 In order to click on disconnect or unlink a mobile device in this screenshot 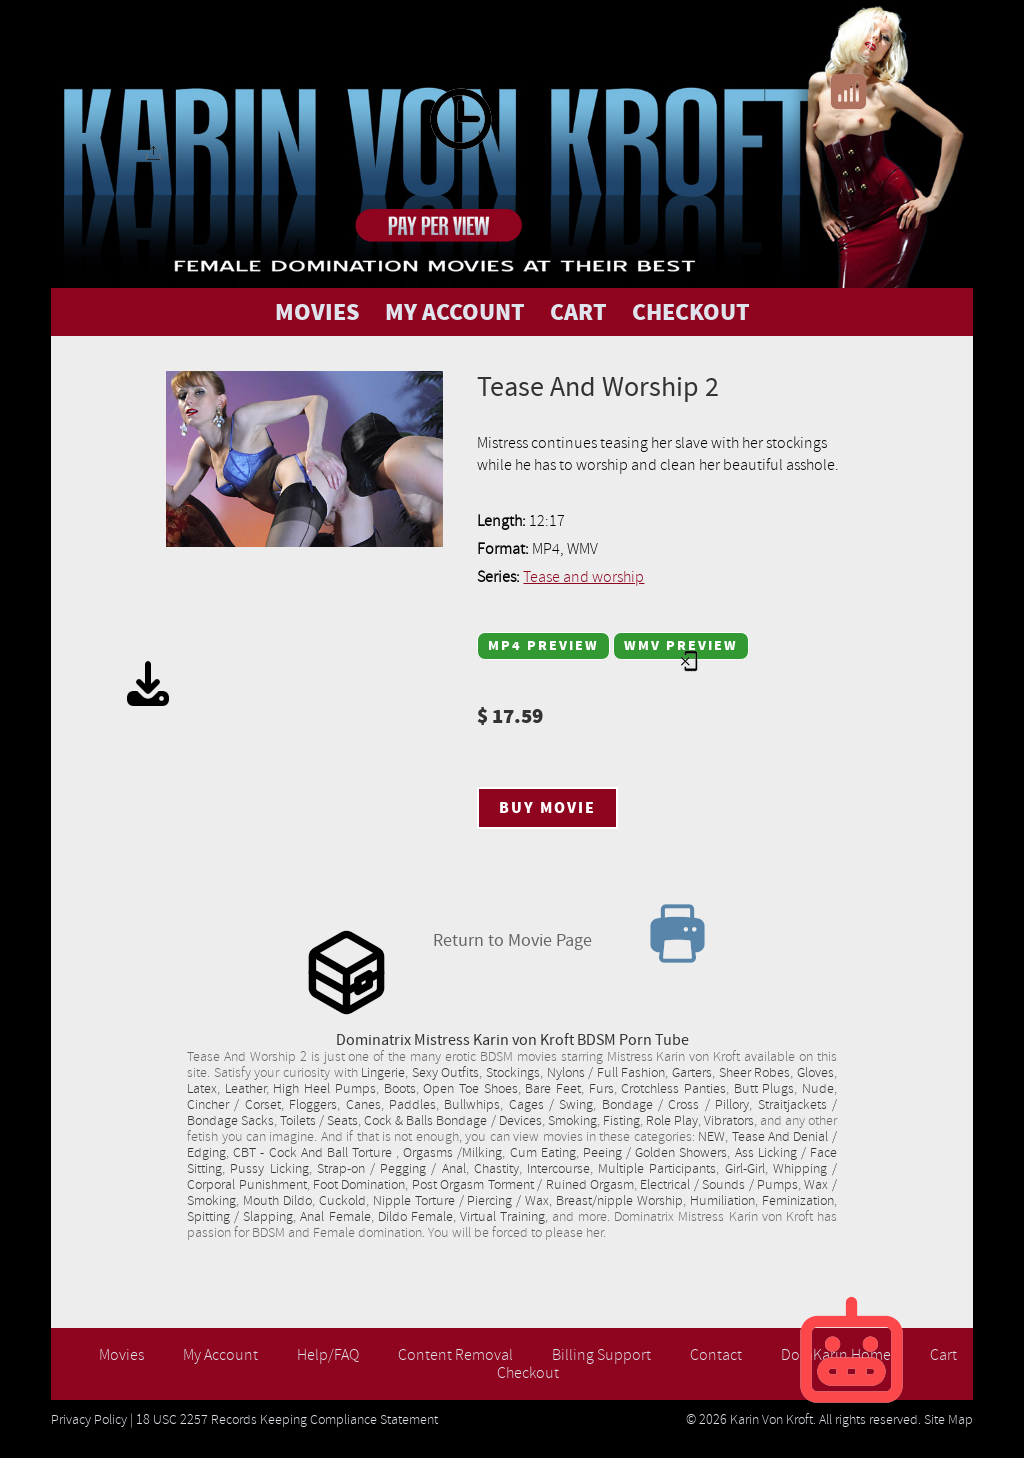, I will do `click(689, 661)`.